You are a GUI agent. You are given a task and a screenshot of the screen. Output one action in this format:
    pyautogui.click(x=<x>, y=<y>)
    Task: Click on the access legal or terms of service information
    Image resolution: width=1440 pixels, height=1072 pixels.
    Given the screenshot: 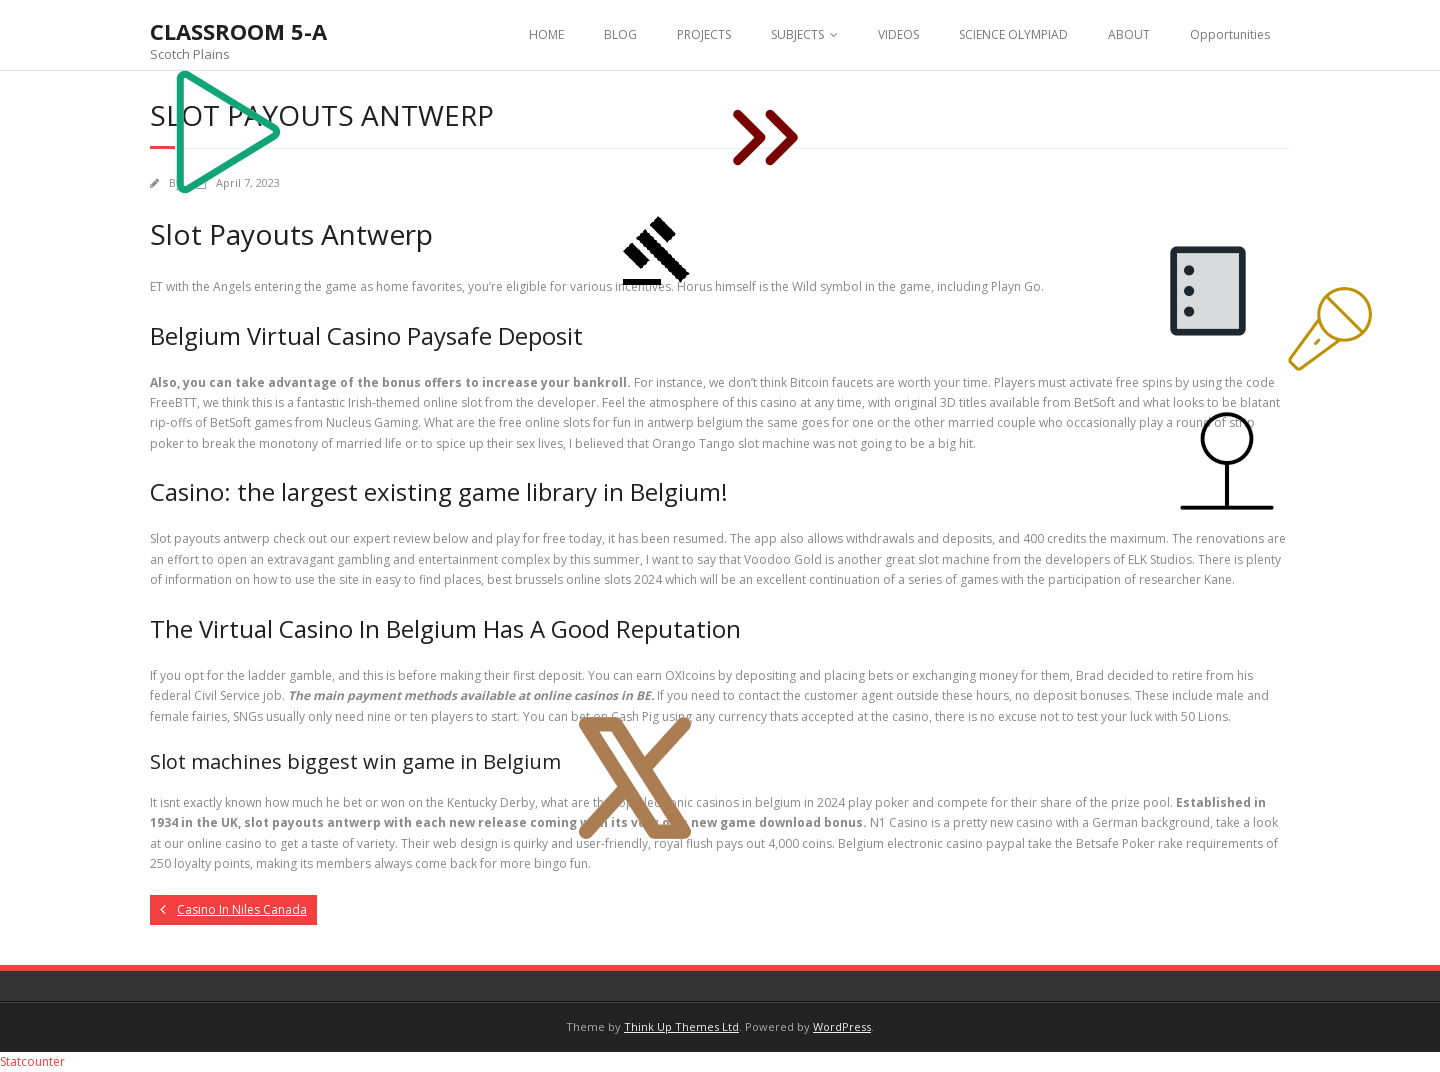 What is the action you would take?
    pyautogui.click(x=657, y=250)
    